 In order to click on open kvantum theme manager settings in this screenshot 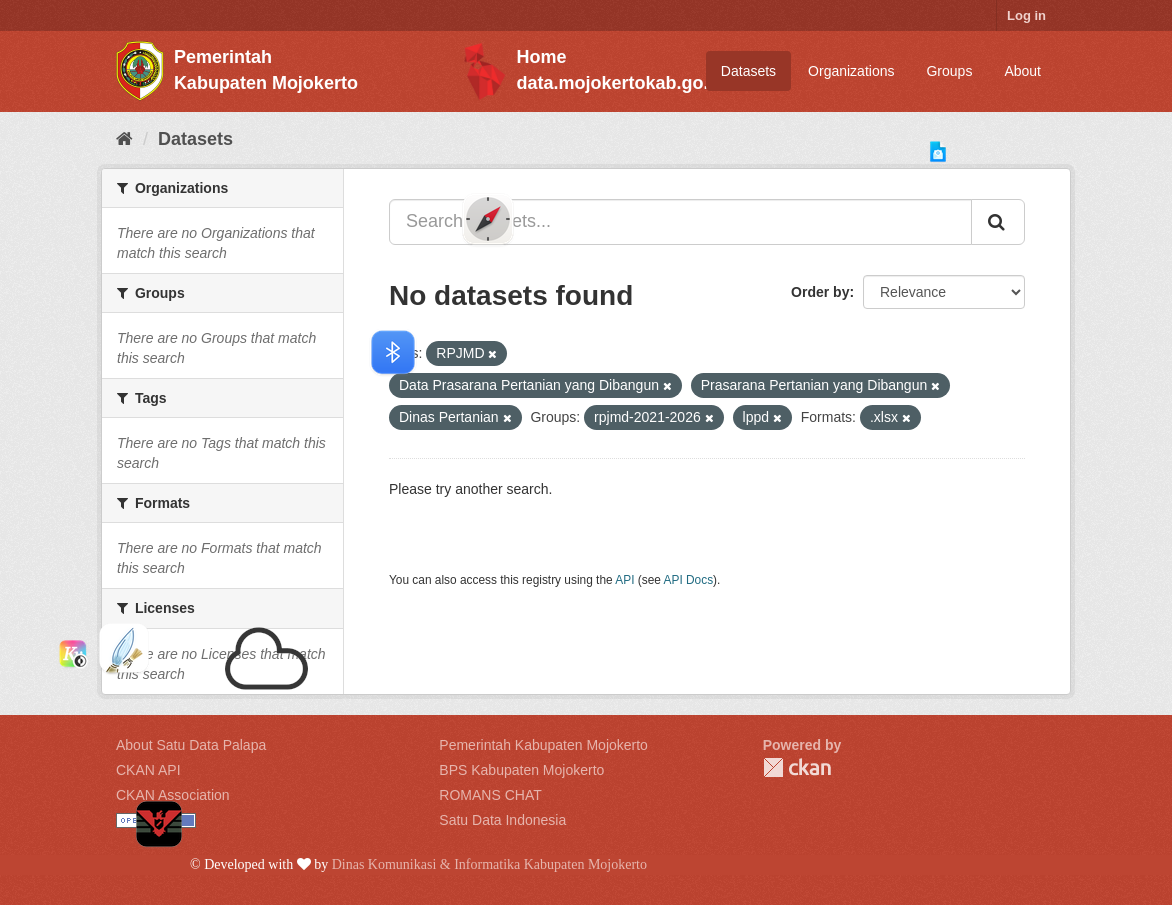, I will do `click(73, 654)`.